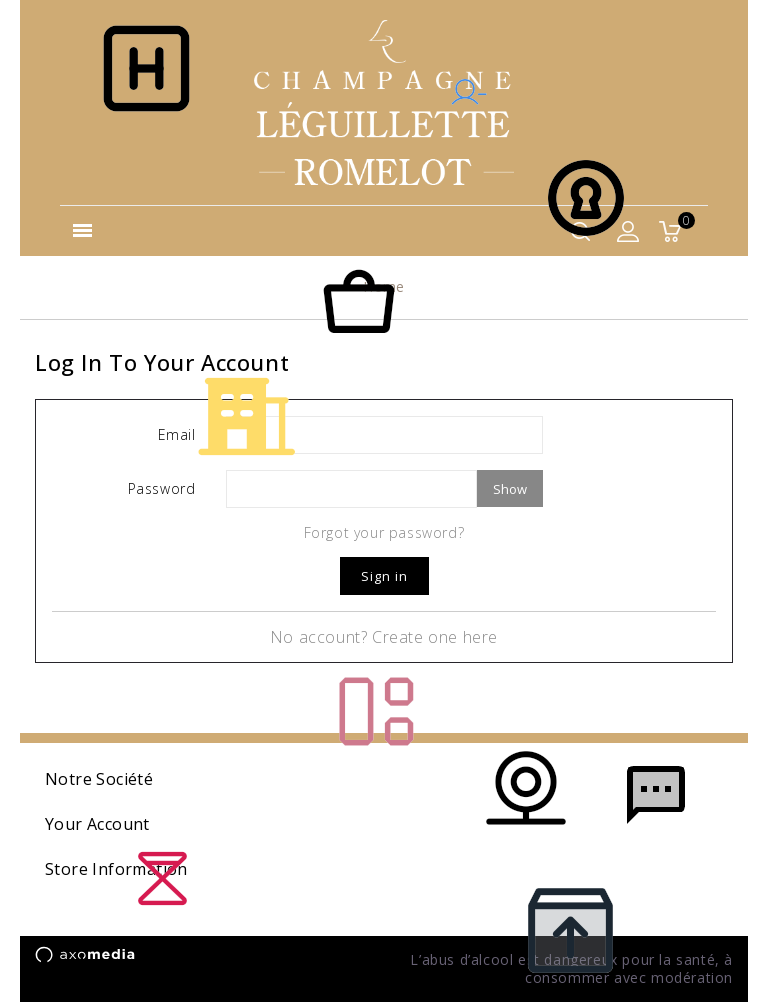 The width and height of the screenshot is (768, 1002). Describe the element at coordinates (586, 198) in the screenshot. I see `access secure or locked content` at that location.